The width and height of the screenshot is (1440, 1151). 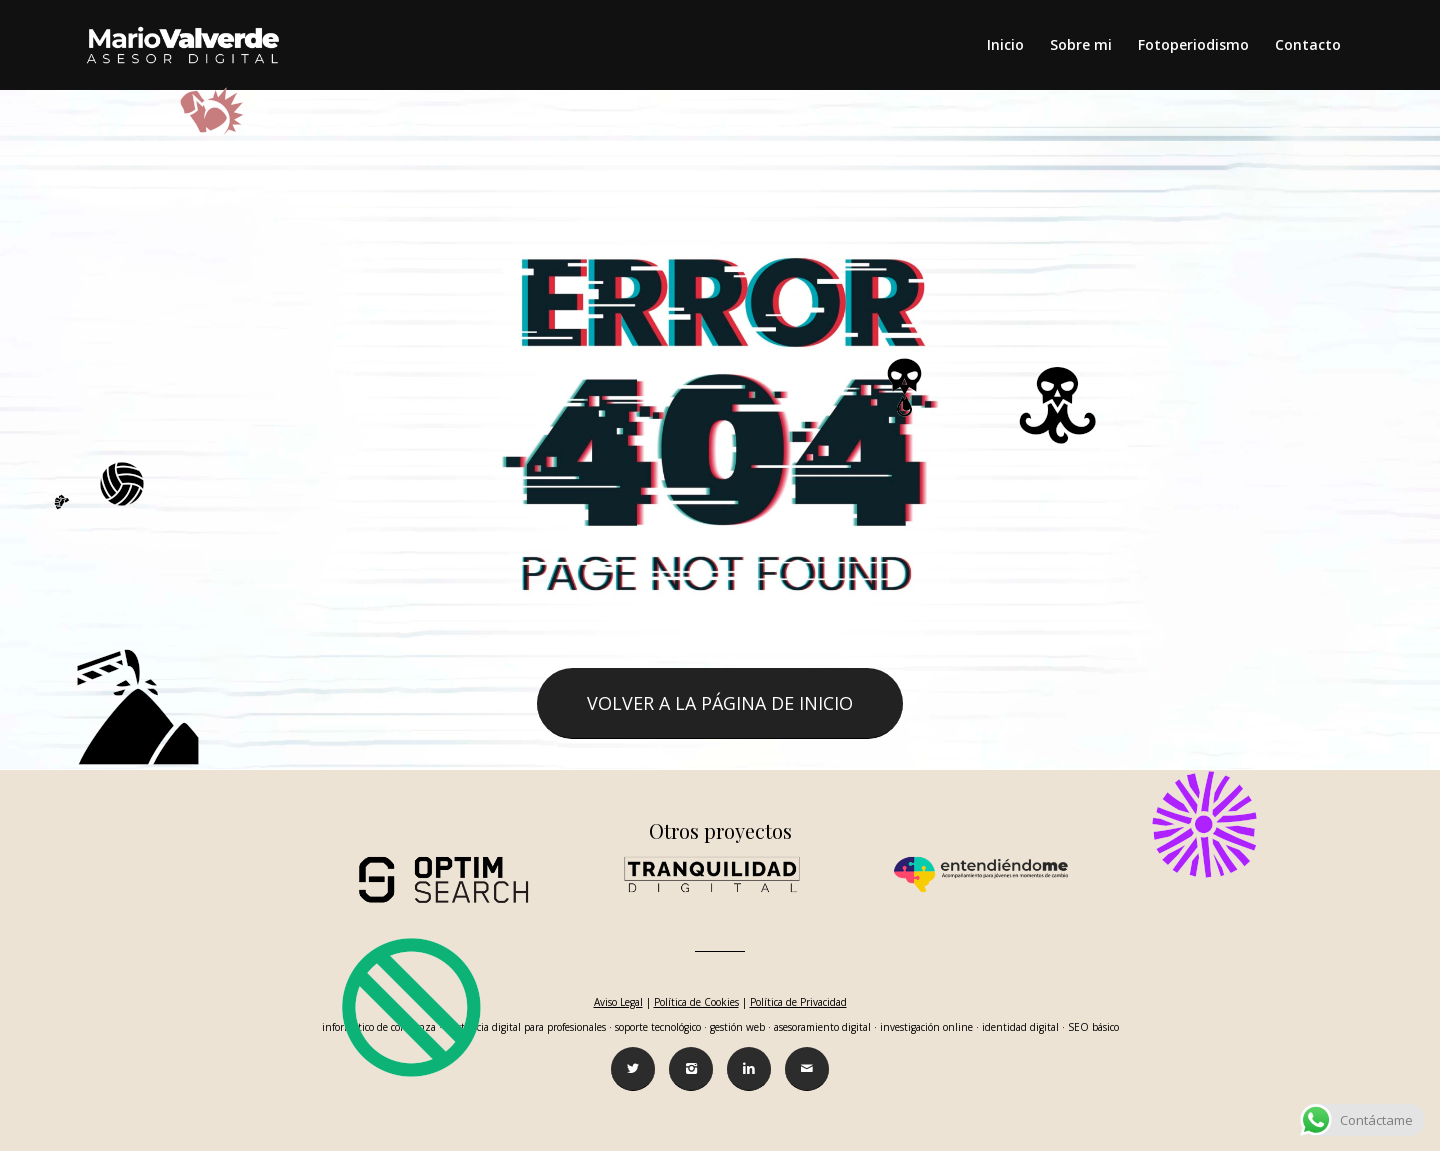 I want to click on select cthulhu or eldritch horror faction, so click(x=1057, y=405).